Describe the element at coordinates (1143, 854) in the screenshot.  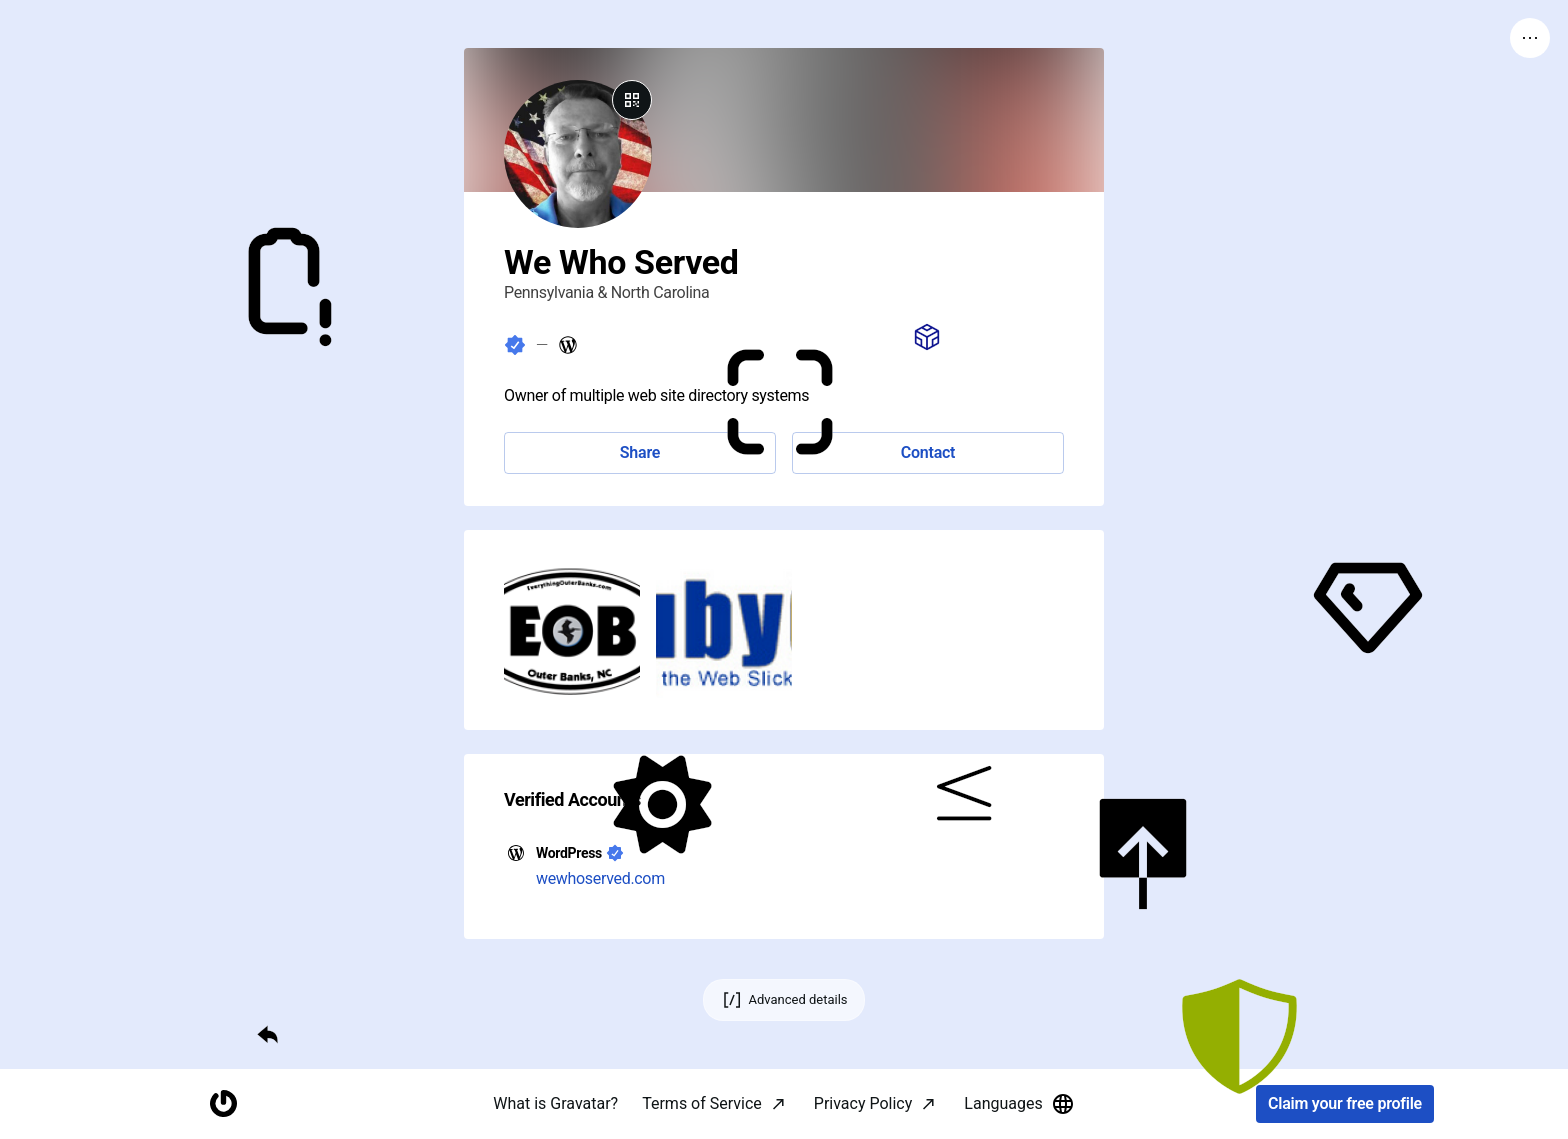
I see `upload or push content to a server` at that location.